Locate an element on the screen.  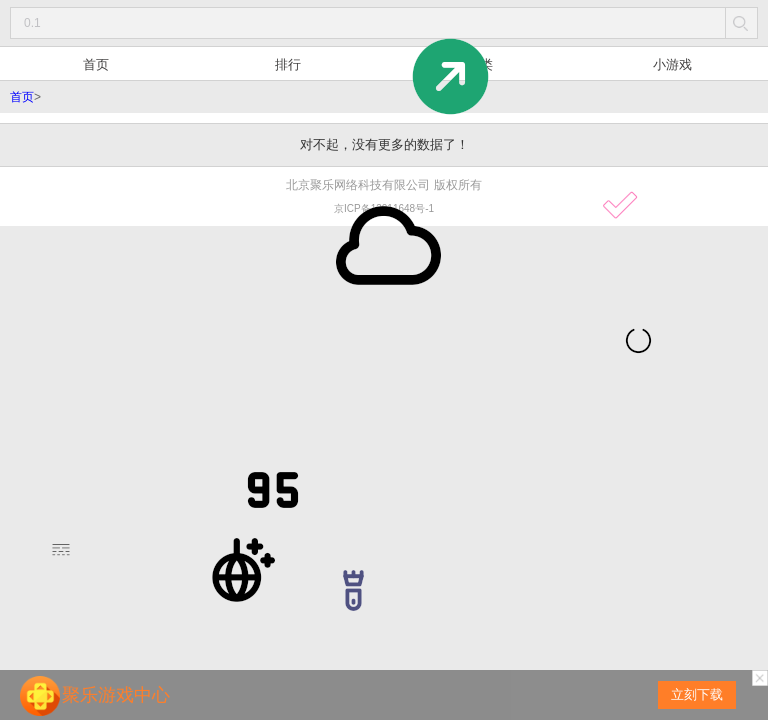
cloud storage or sync status is located at coordinates (388, 245).